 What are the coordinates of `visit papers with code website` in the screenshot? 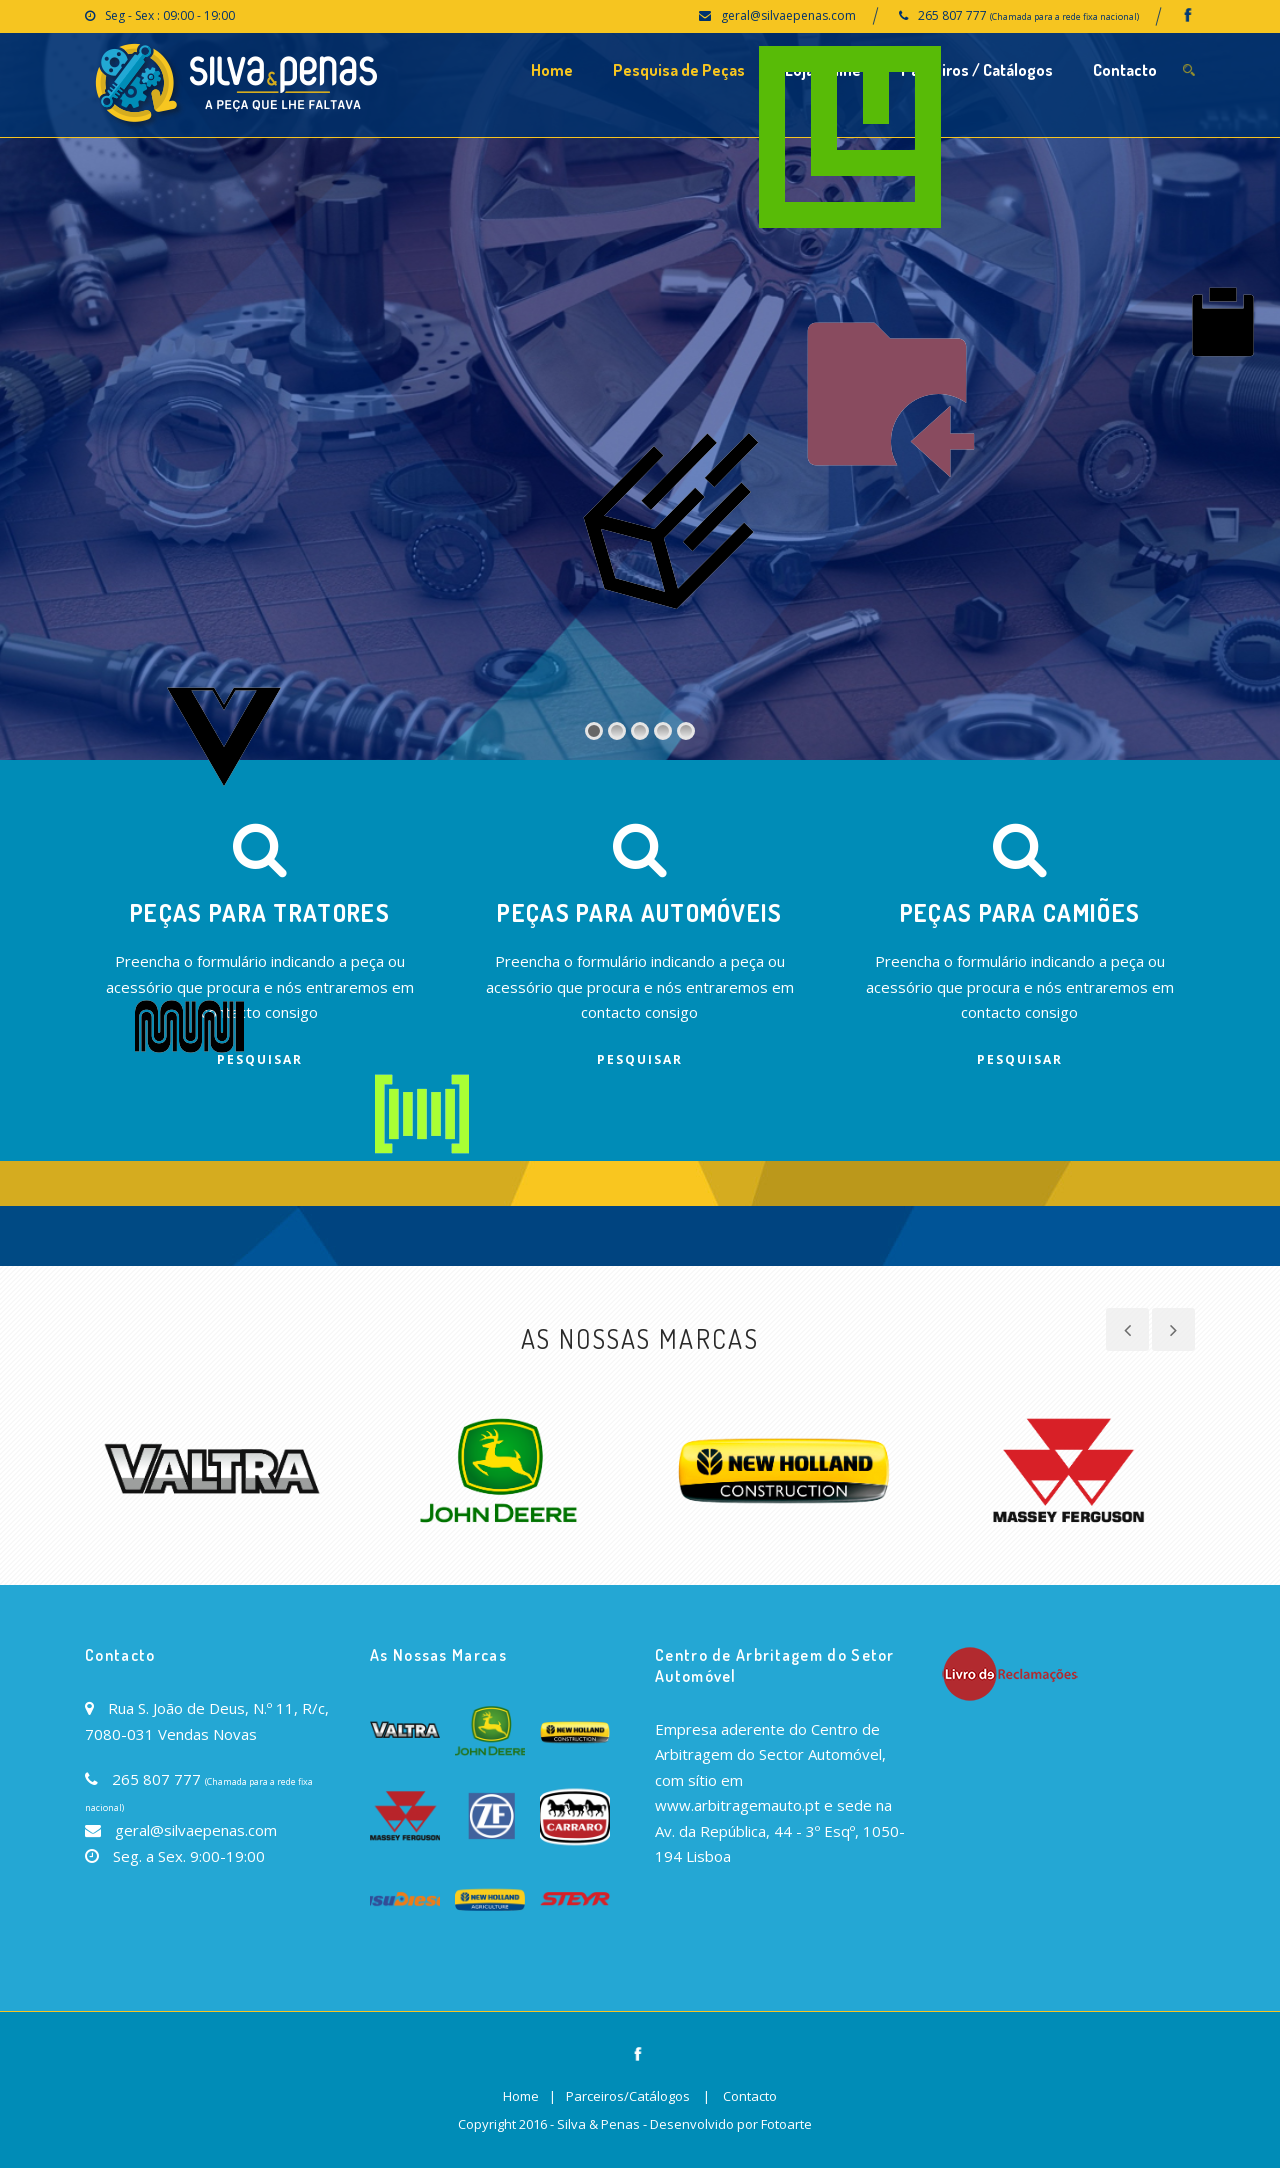 It's located at (422, 1114).